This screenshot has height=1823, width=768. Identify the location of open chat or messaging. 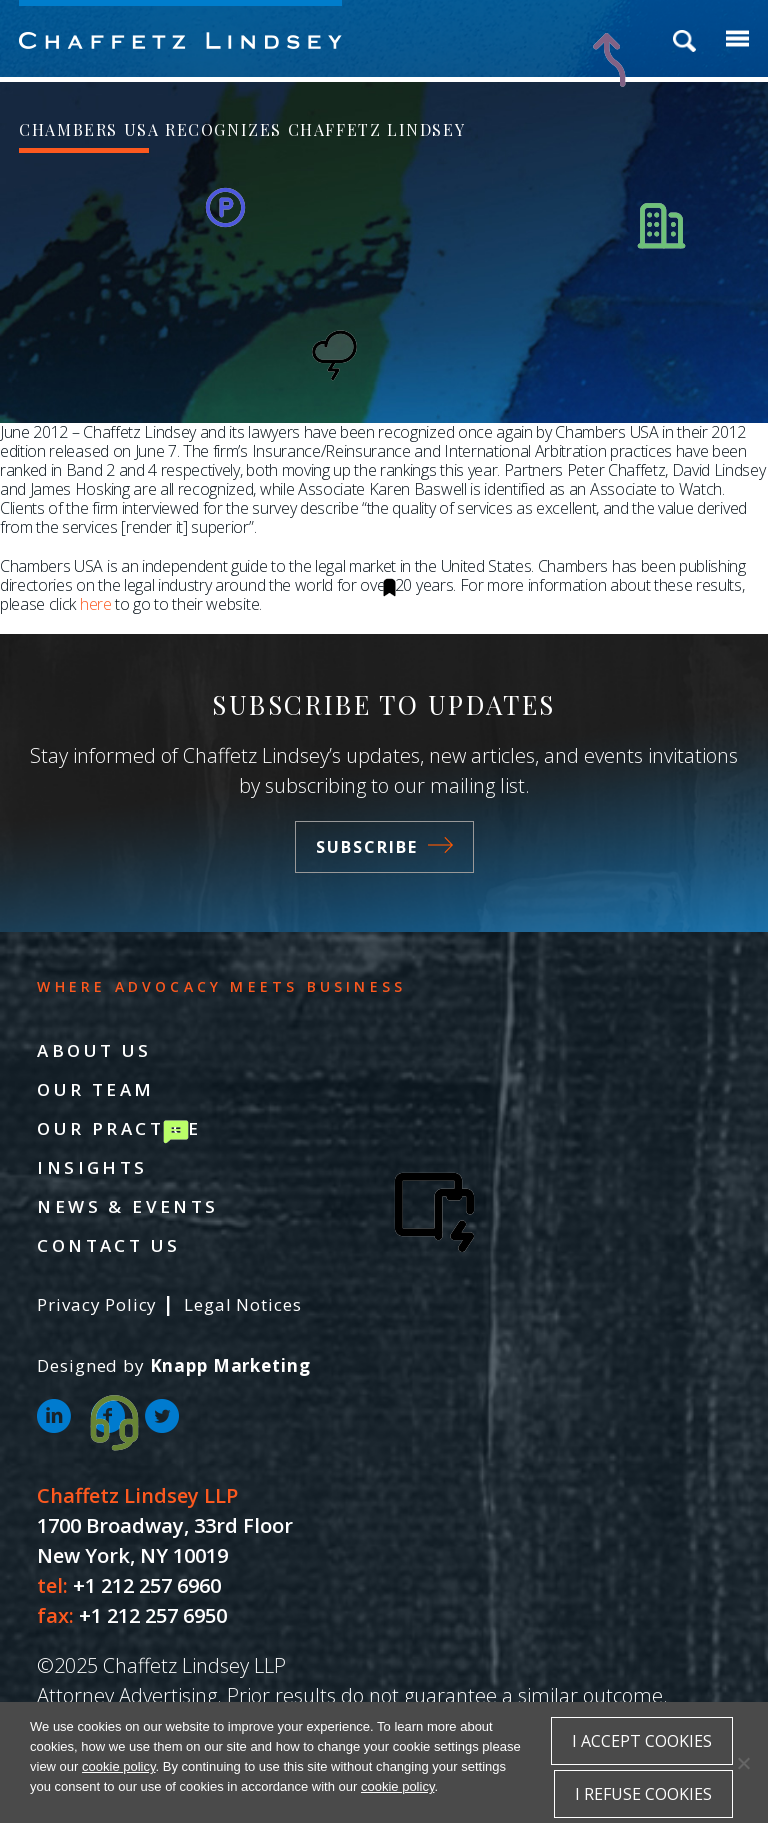
(176, 1130).